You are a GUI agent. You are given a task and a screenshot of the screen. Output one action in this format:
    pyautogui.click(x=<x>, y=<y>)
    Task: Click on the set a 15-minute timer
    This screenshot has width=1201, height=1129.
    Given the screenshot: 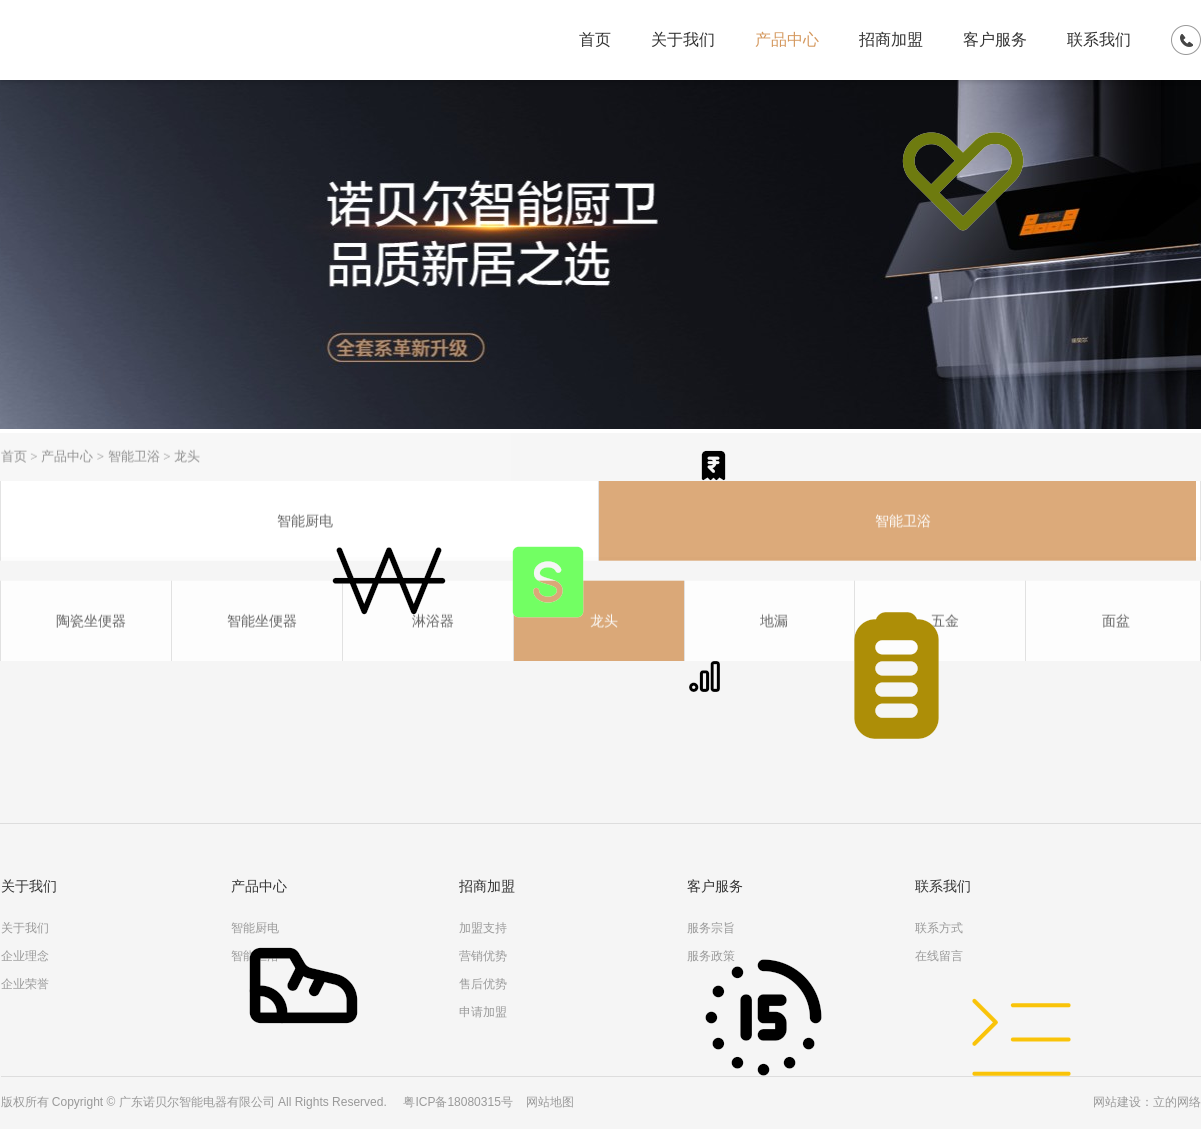 What is the action you would take?
    pyautogui.click(x=763, y=1017)
    